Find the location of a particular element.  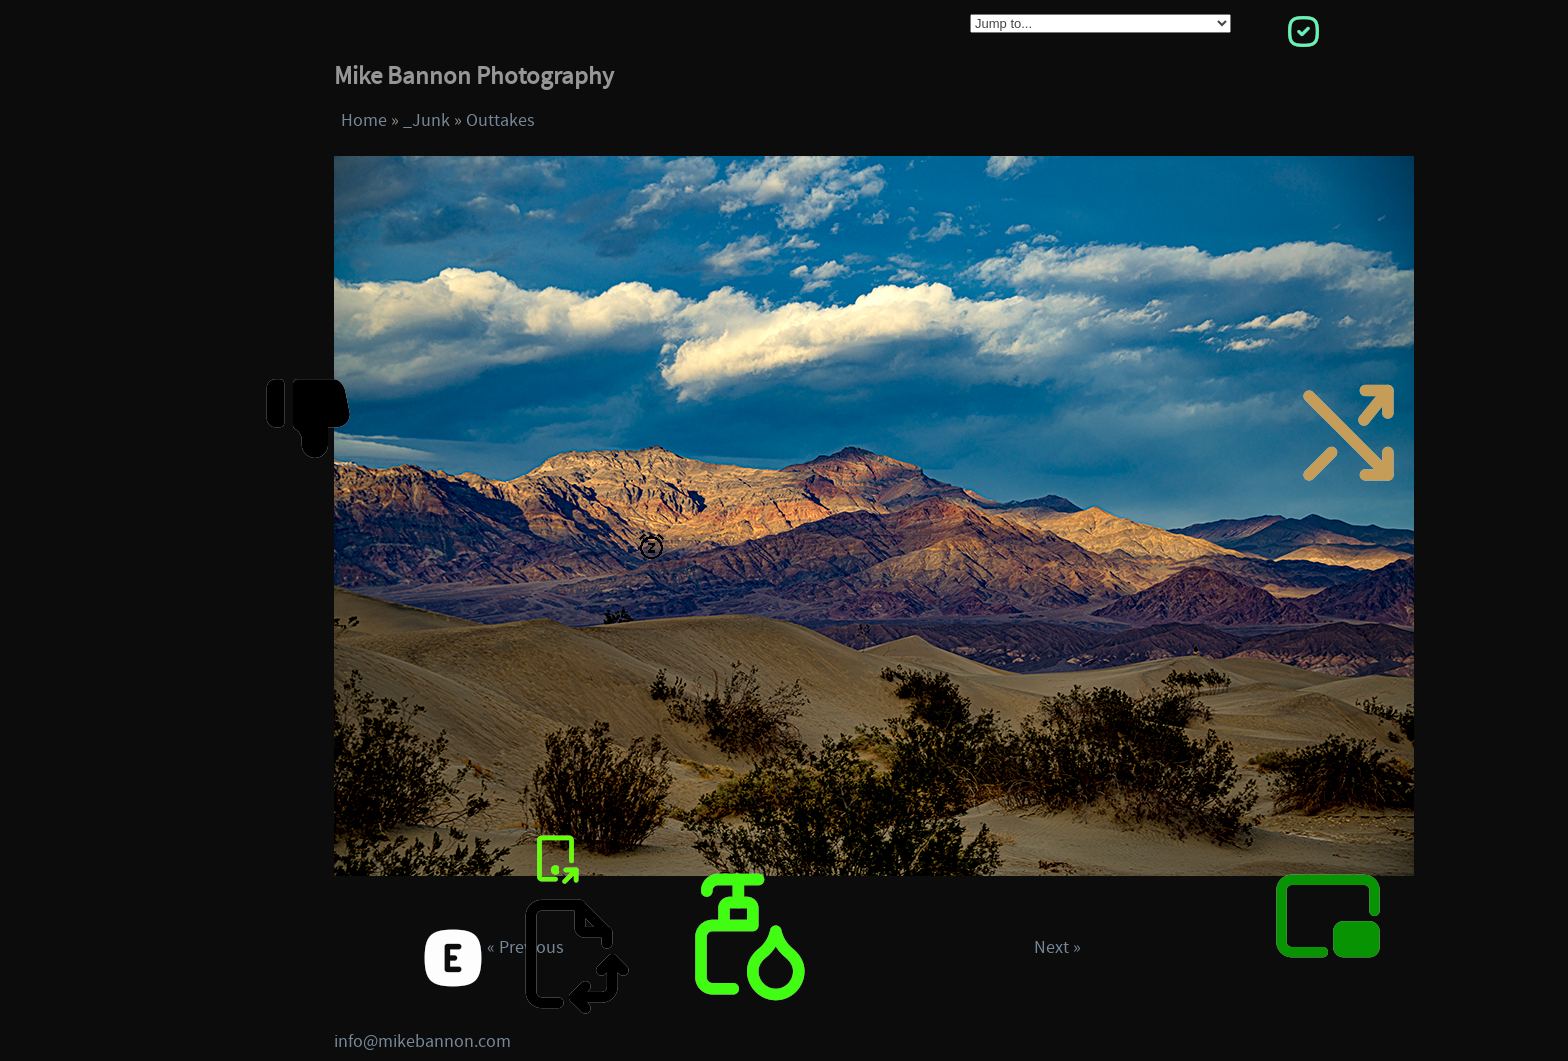

enable picture-in-picture mode is located at coordinates (1328, 916).